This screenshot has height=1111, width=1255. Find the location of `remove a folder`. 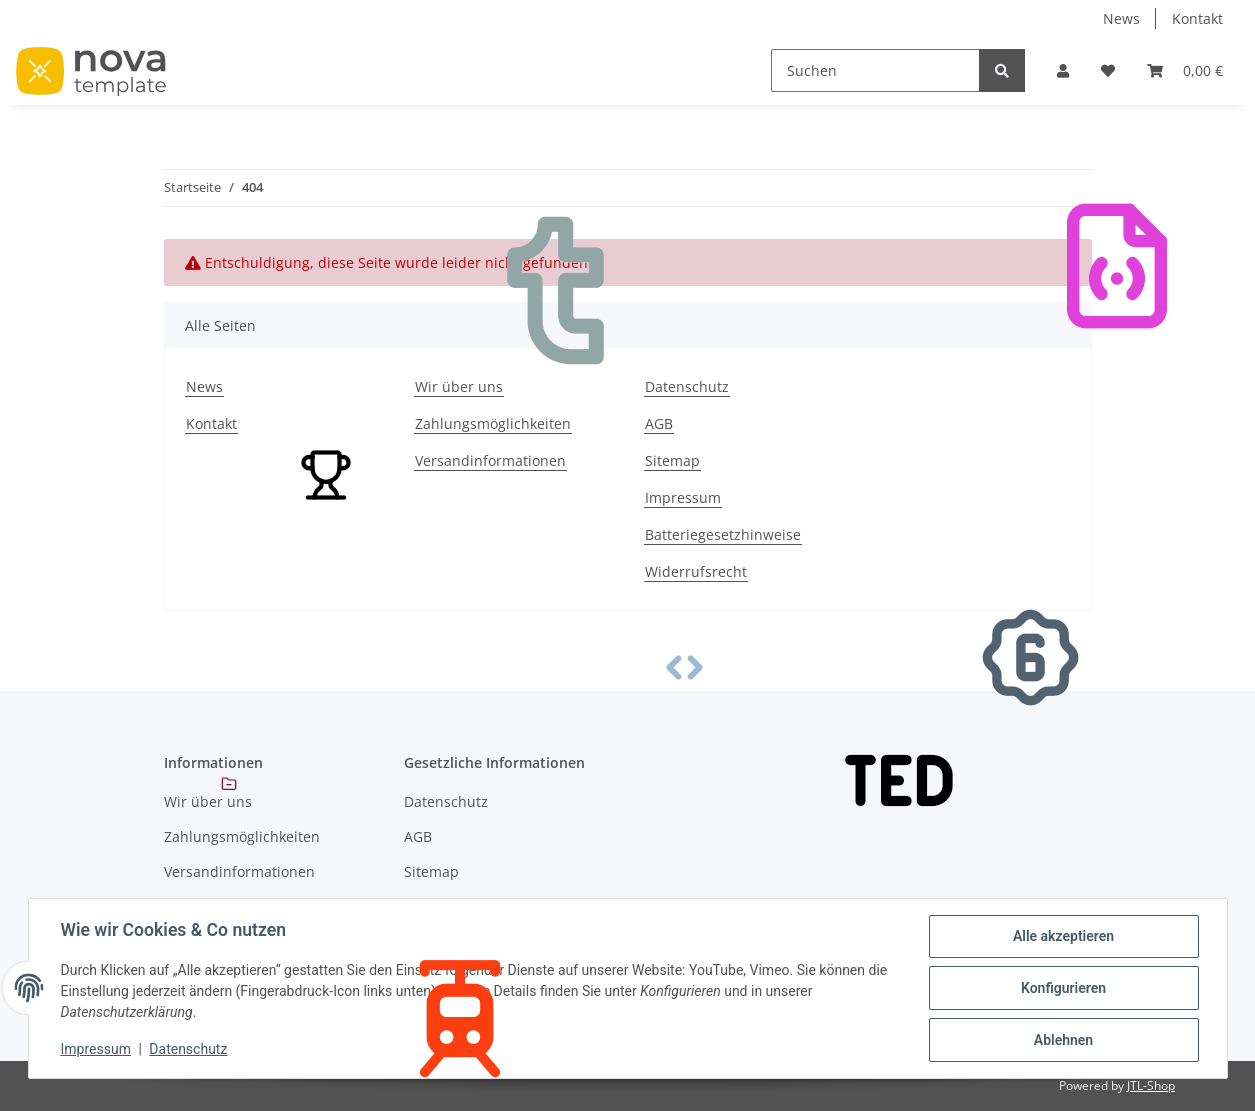

remove a folder is located at coordinates (229, 784).